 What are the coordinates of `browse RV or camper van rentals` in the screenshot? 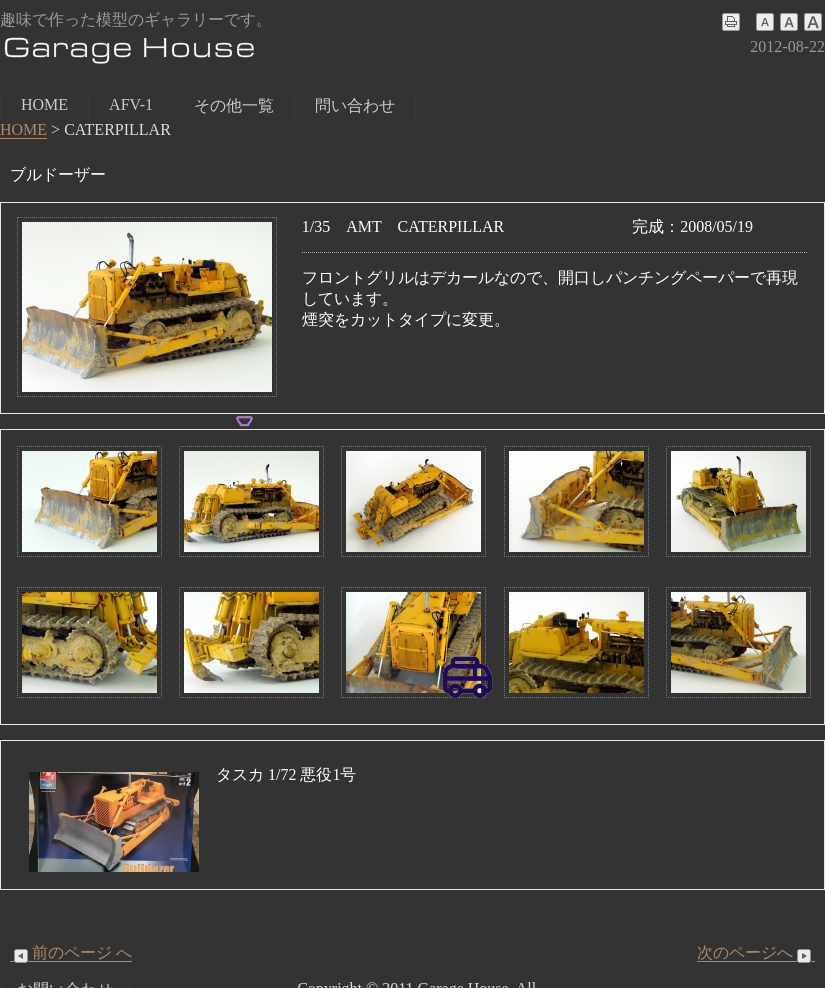 It's located at (467, 678).